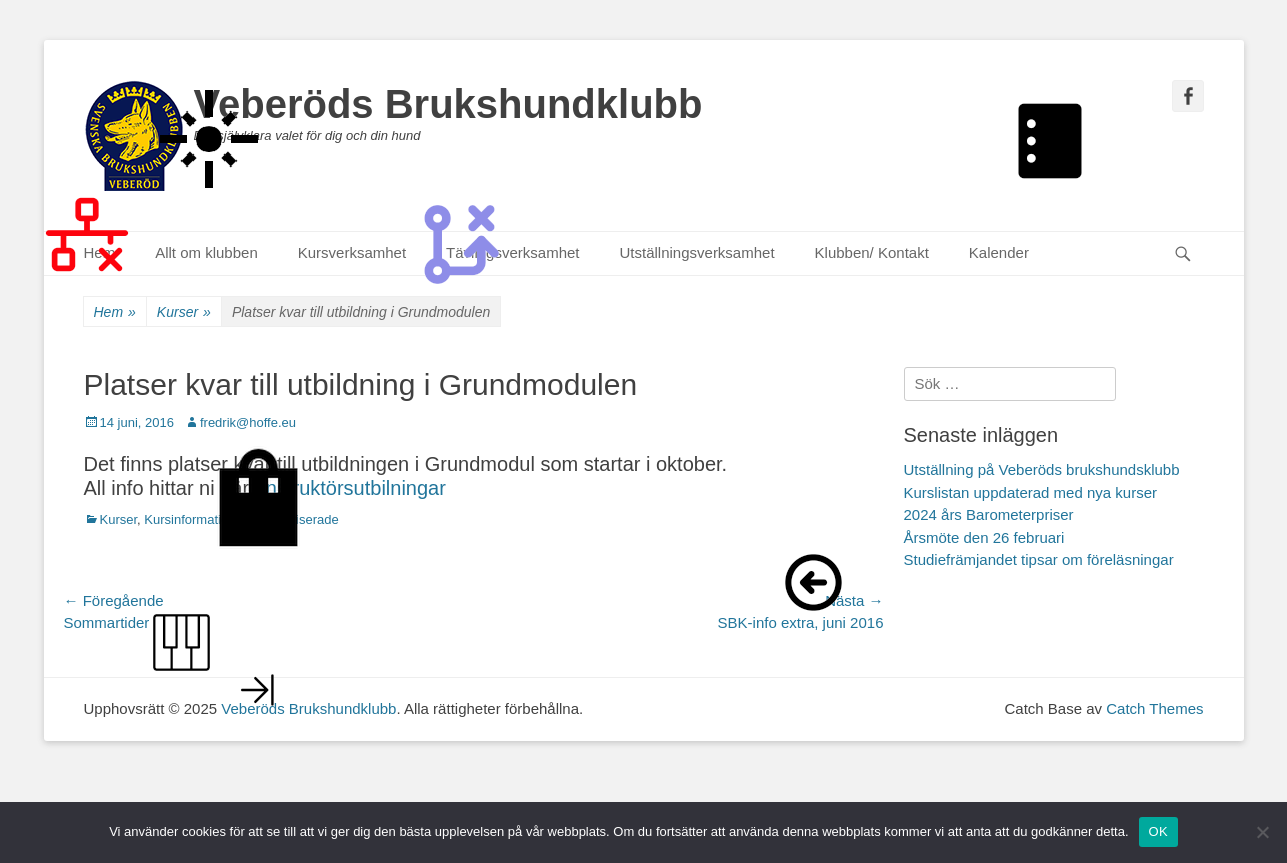  Describe the element at coordinates (459, 244) in the screenshot. I see `delete a git branch` at that location.